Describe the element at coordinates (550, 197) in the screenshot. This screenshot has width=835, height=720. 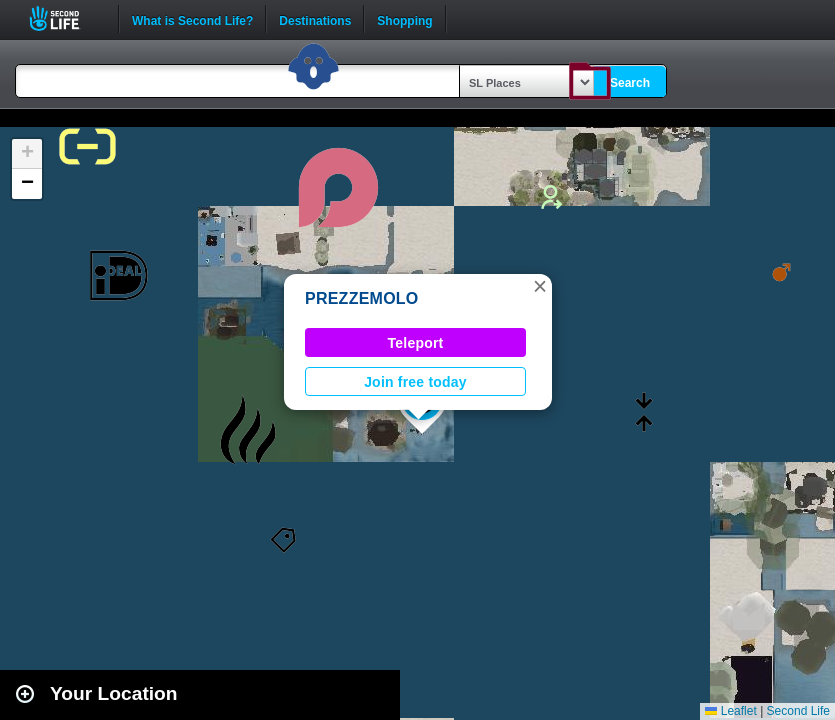
I see `share a user profile with others` at that location.